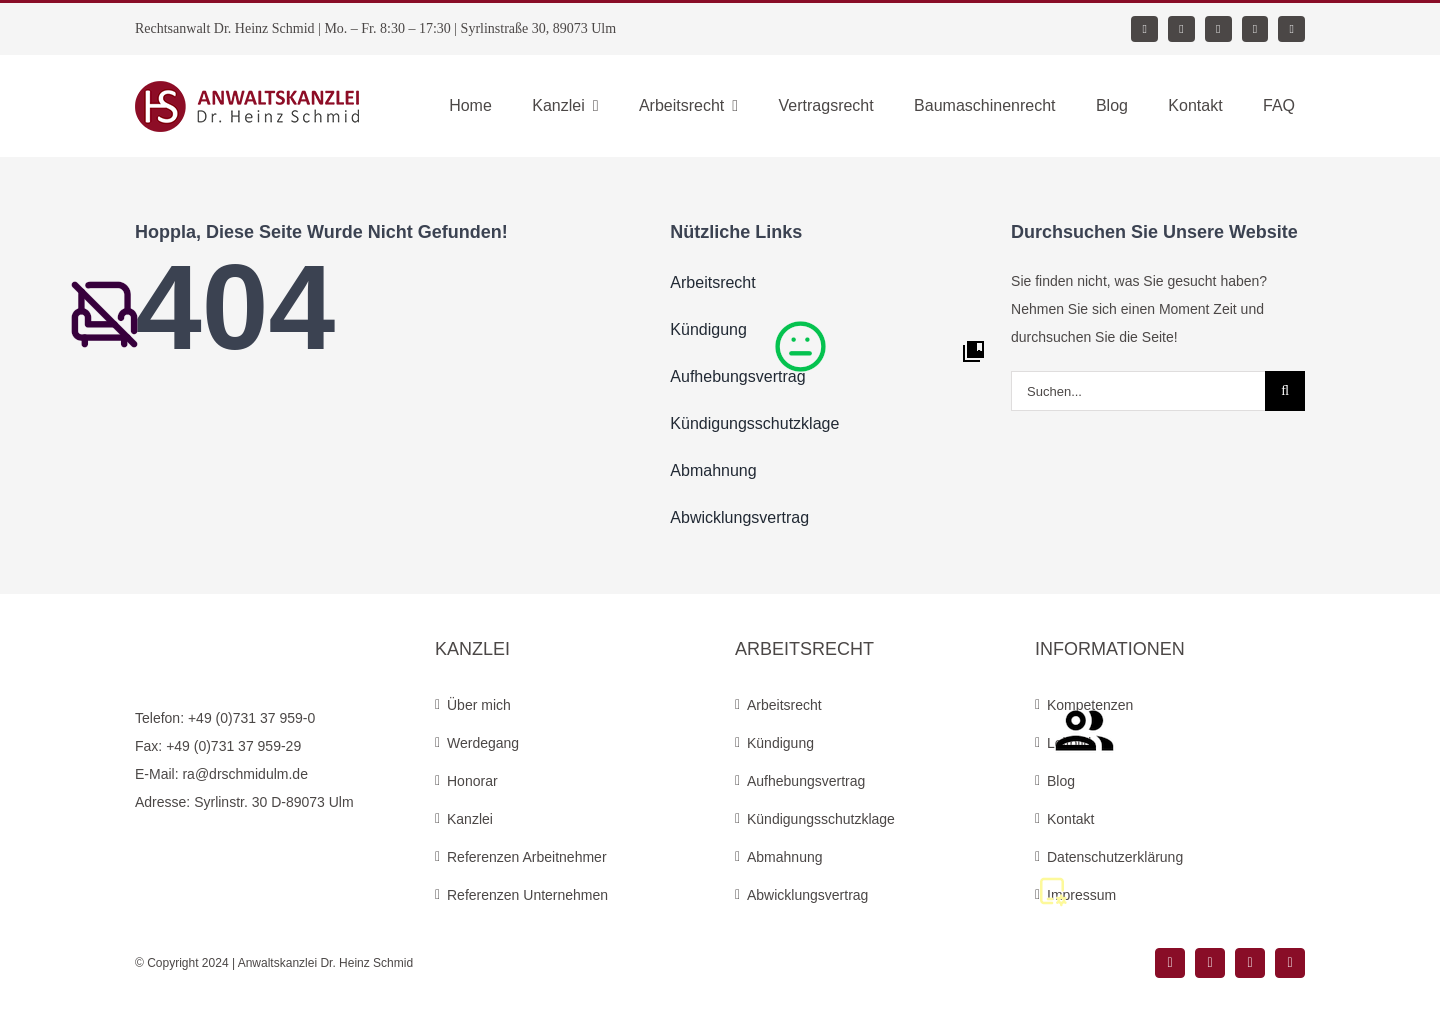  What do you see at coordinates (1084, 730) in the screenshot?
I see `view contacts or people list` at bounding box center [1084, 730].